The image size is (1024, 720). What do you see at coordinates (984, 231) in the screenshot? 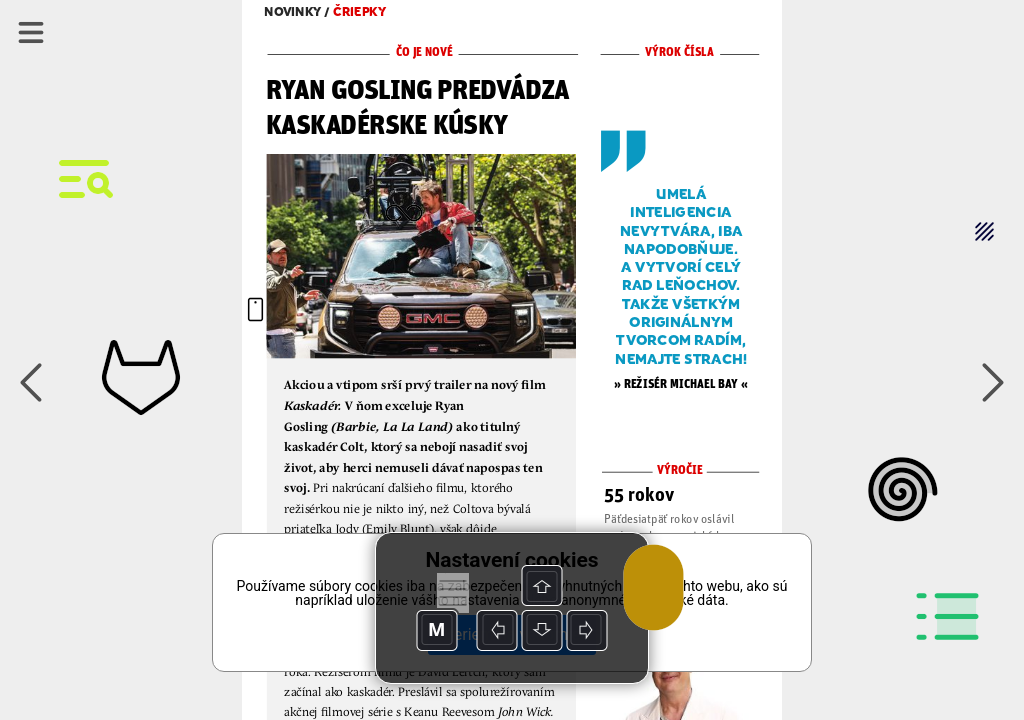
I see `change background style or pattern` at bounding box center [984, 231].